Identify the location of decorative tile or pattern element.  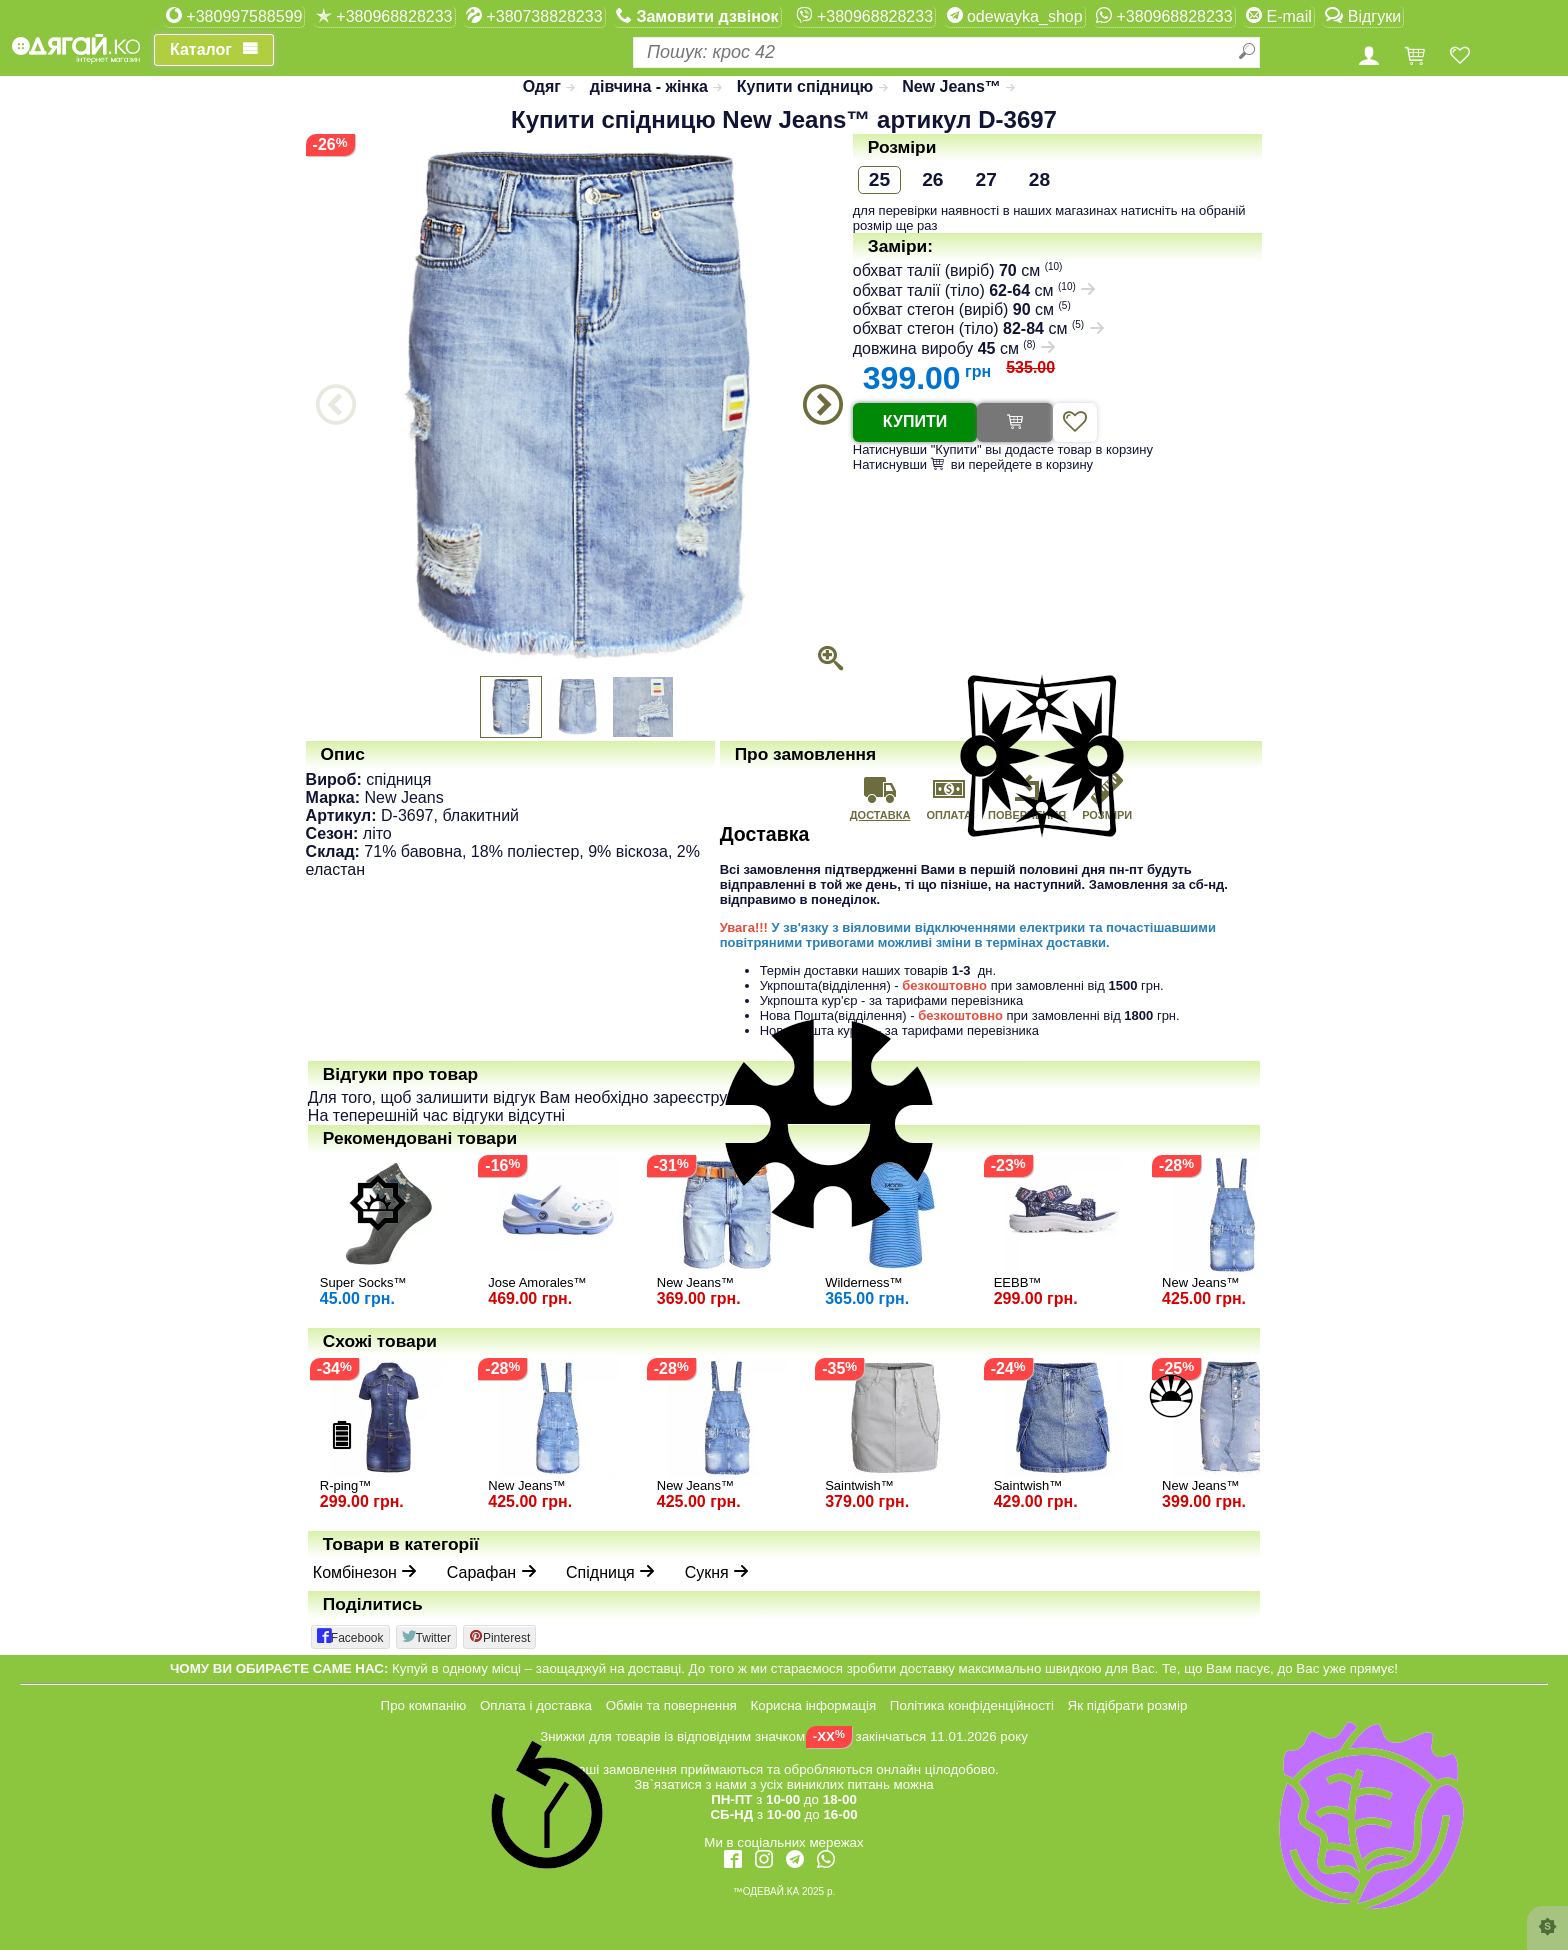
(1042, 756).